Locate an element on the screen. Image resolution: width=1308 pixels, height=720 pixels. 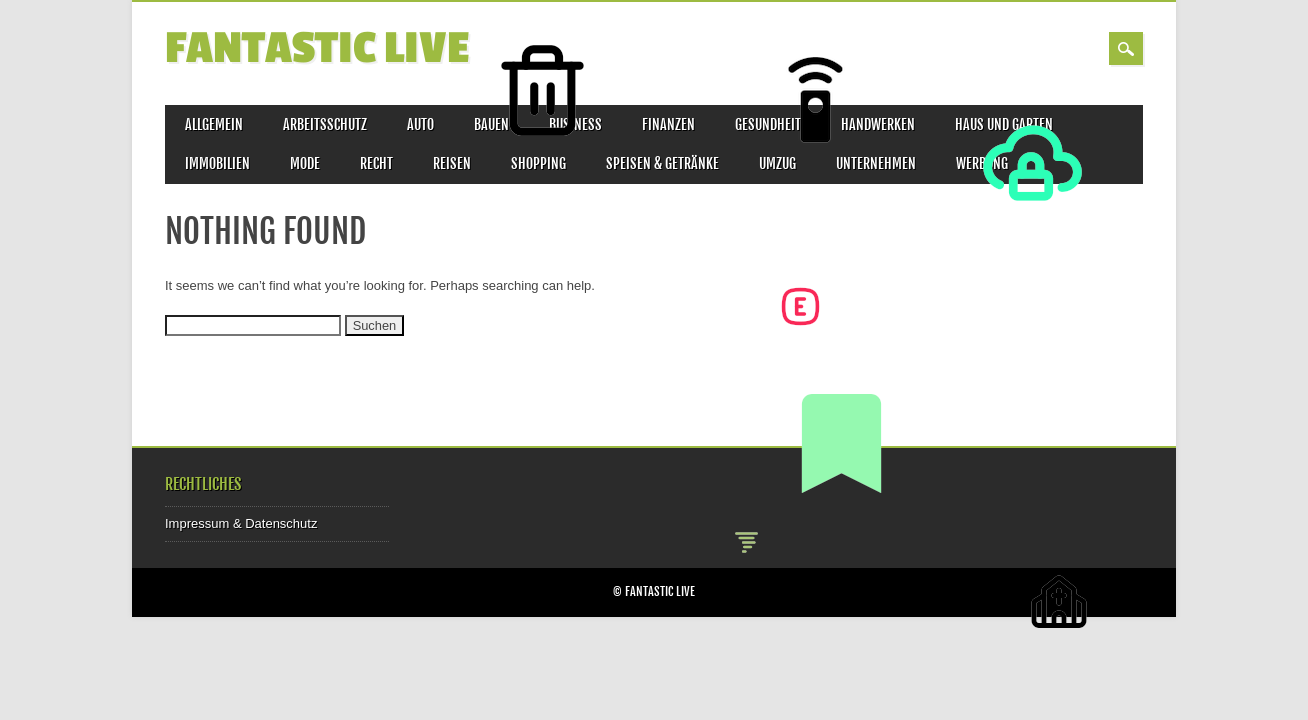
save this item to your bookmarks is located at coordinates (841, 443).